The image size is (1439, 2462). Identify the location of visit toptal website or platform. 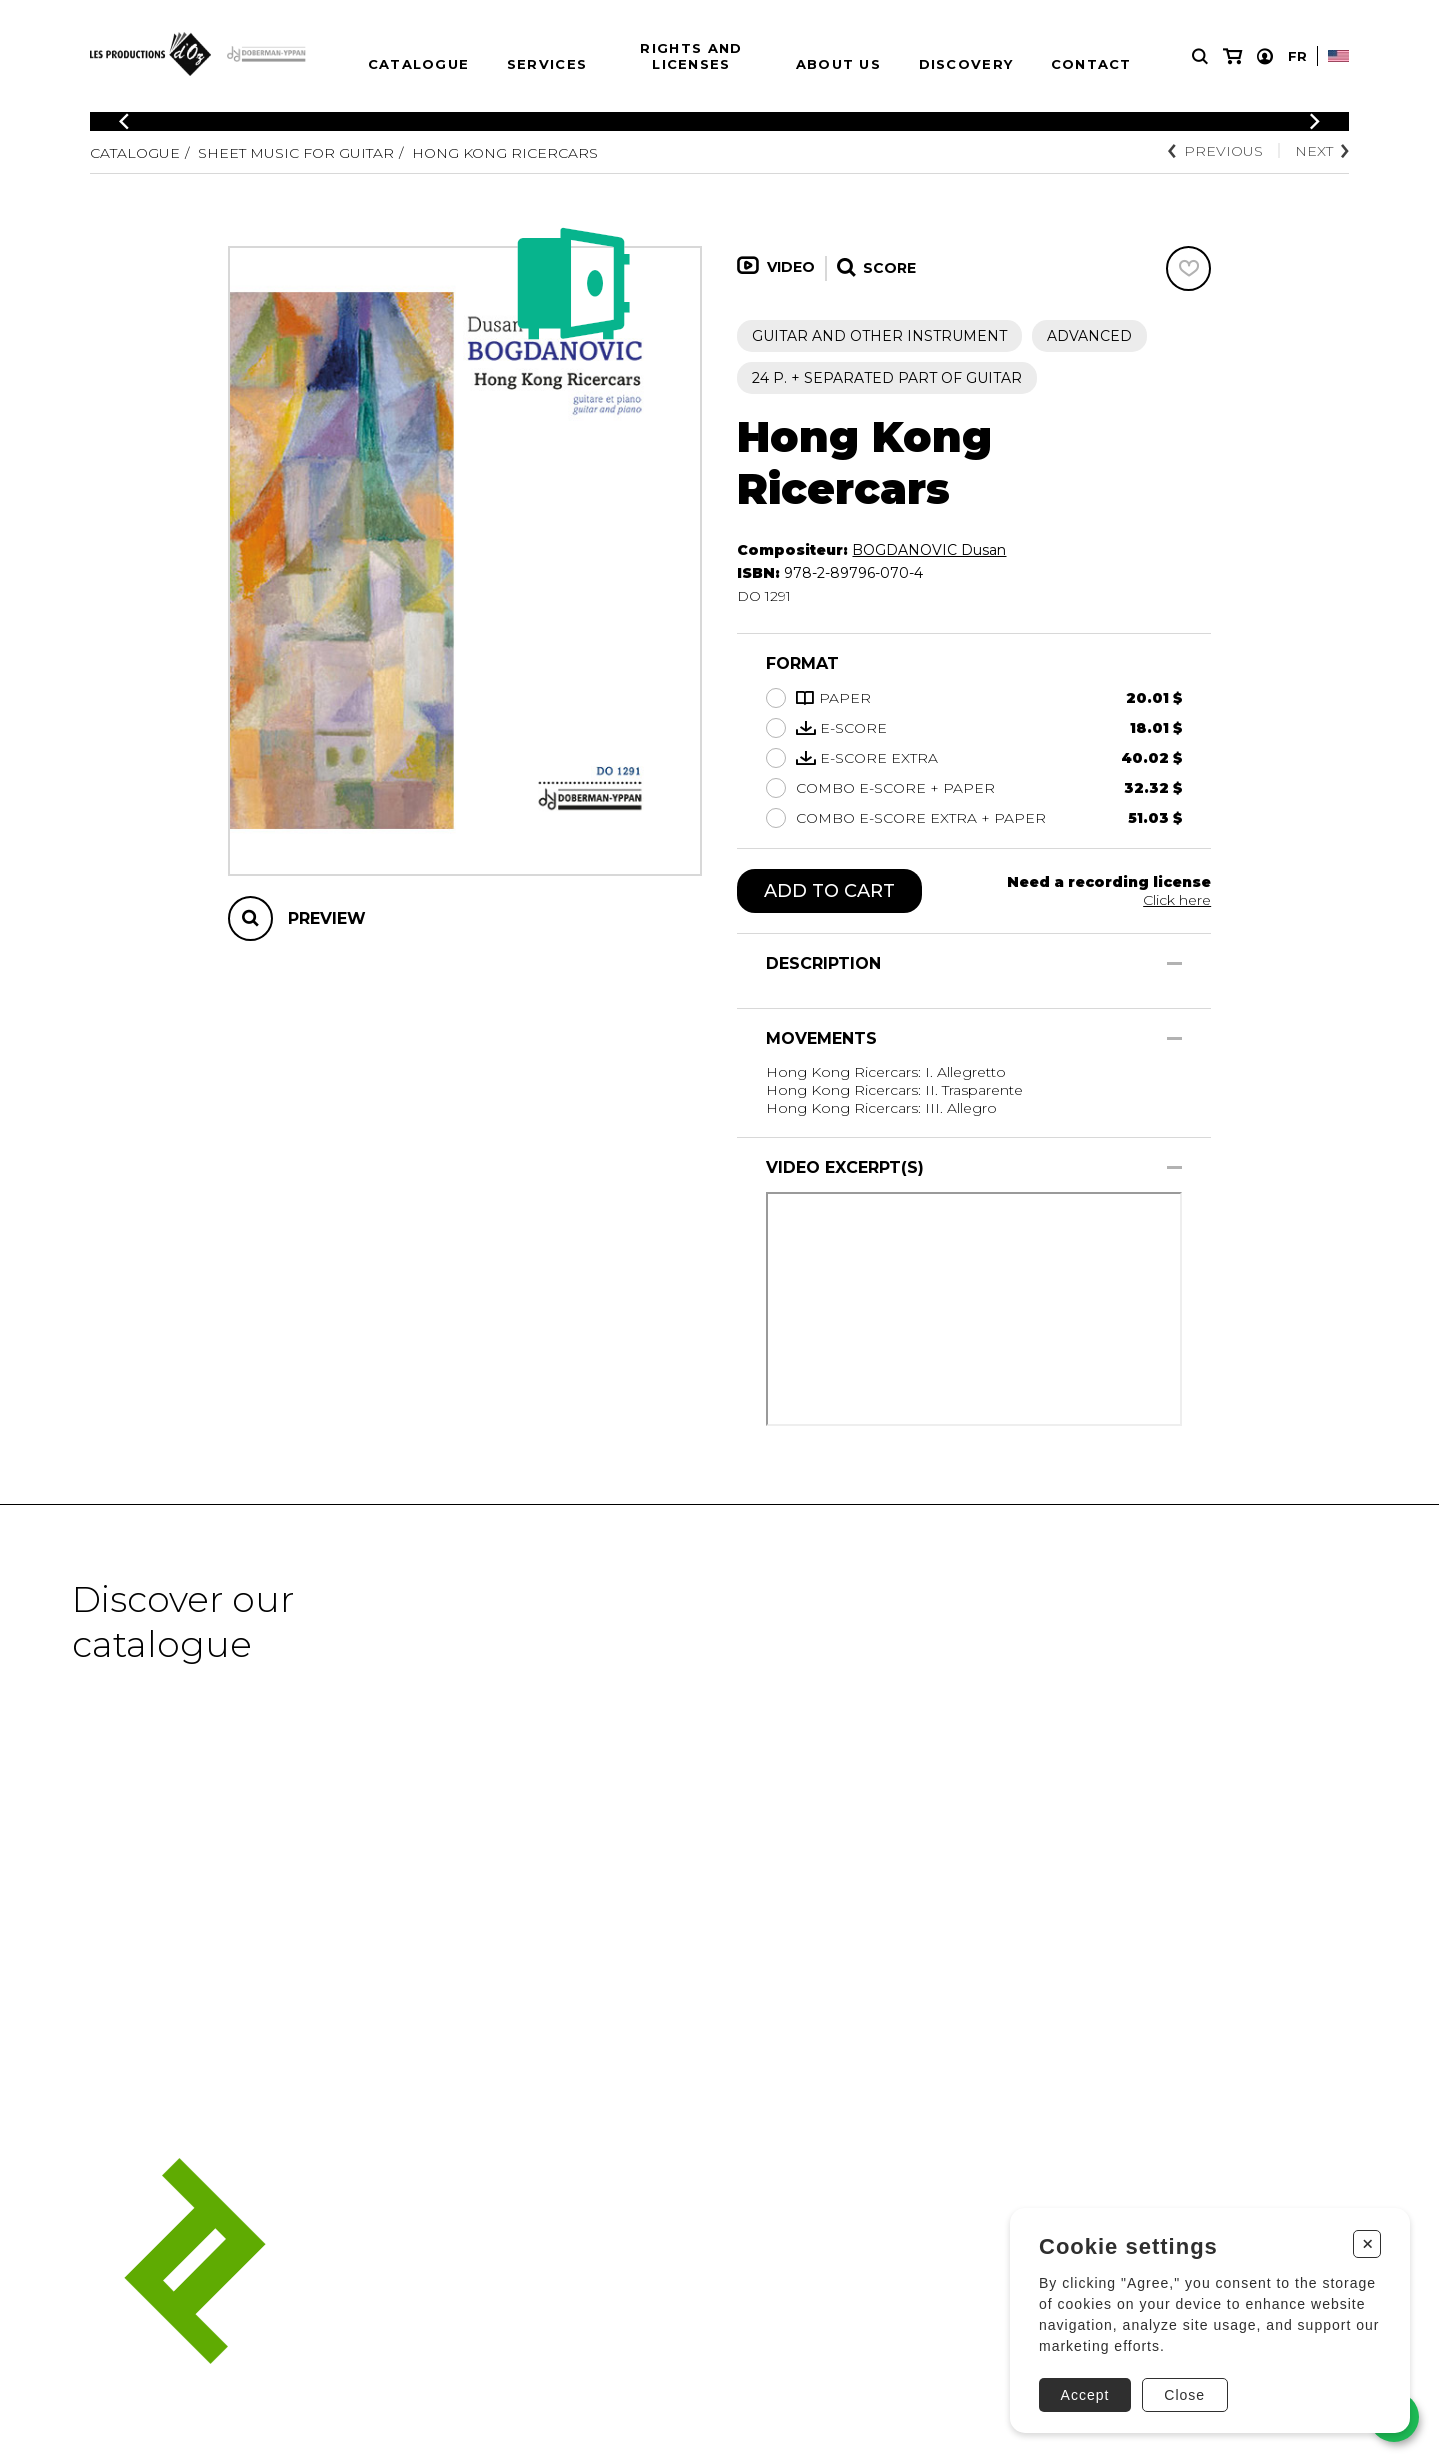
(195, 2261).